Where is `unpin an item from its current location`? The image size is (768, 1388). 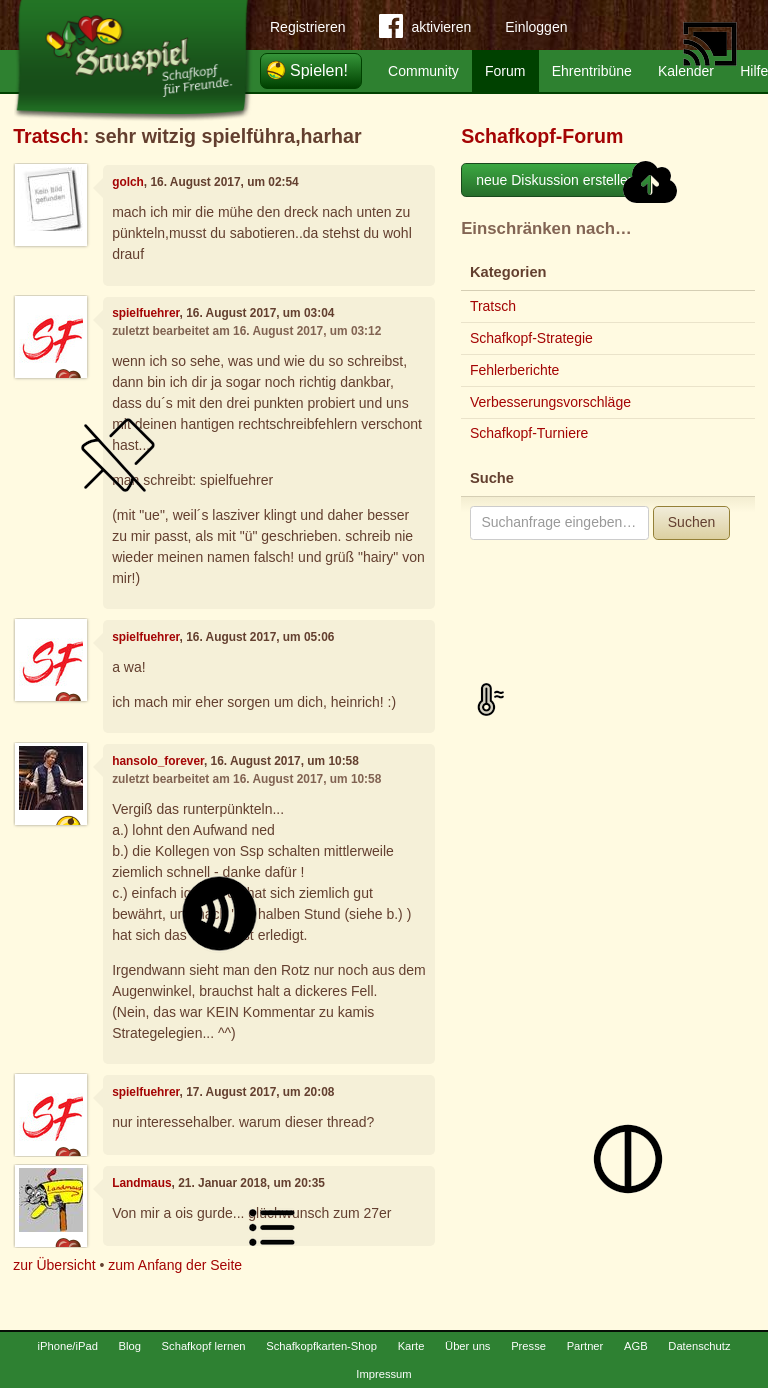 unpin an item from its current location is located at coordinates (115, 458).